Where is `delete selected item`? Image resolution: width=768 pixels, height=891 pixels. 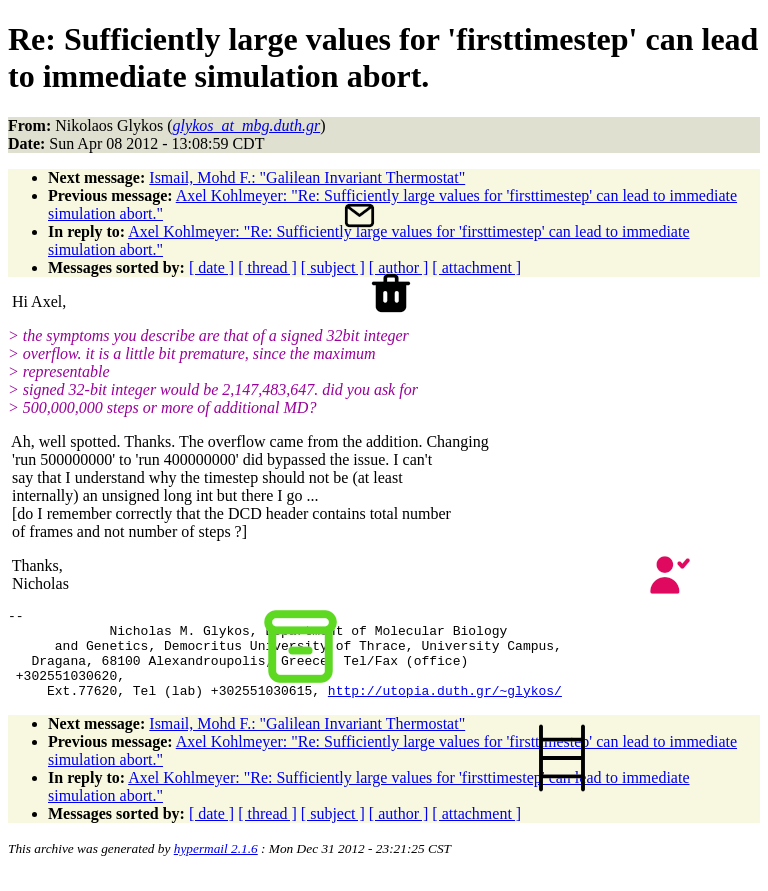 delete selected item is located at coordinates (391, 293).